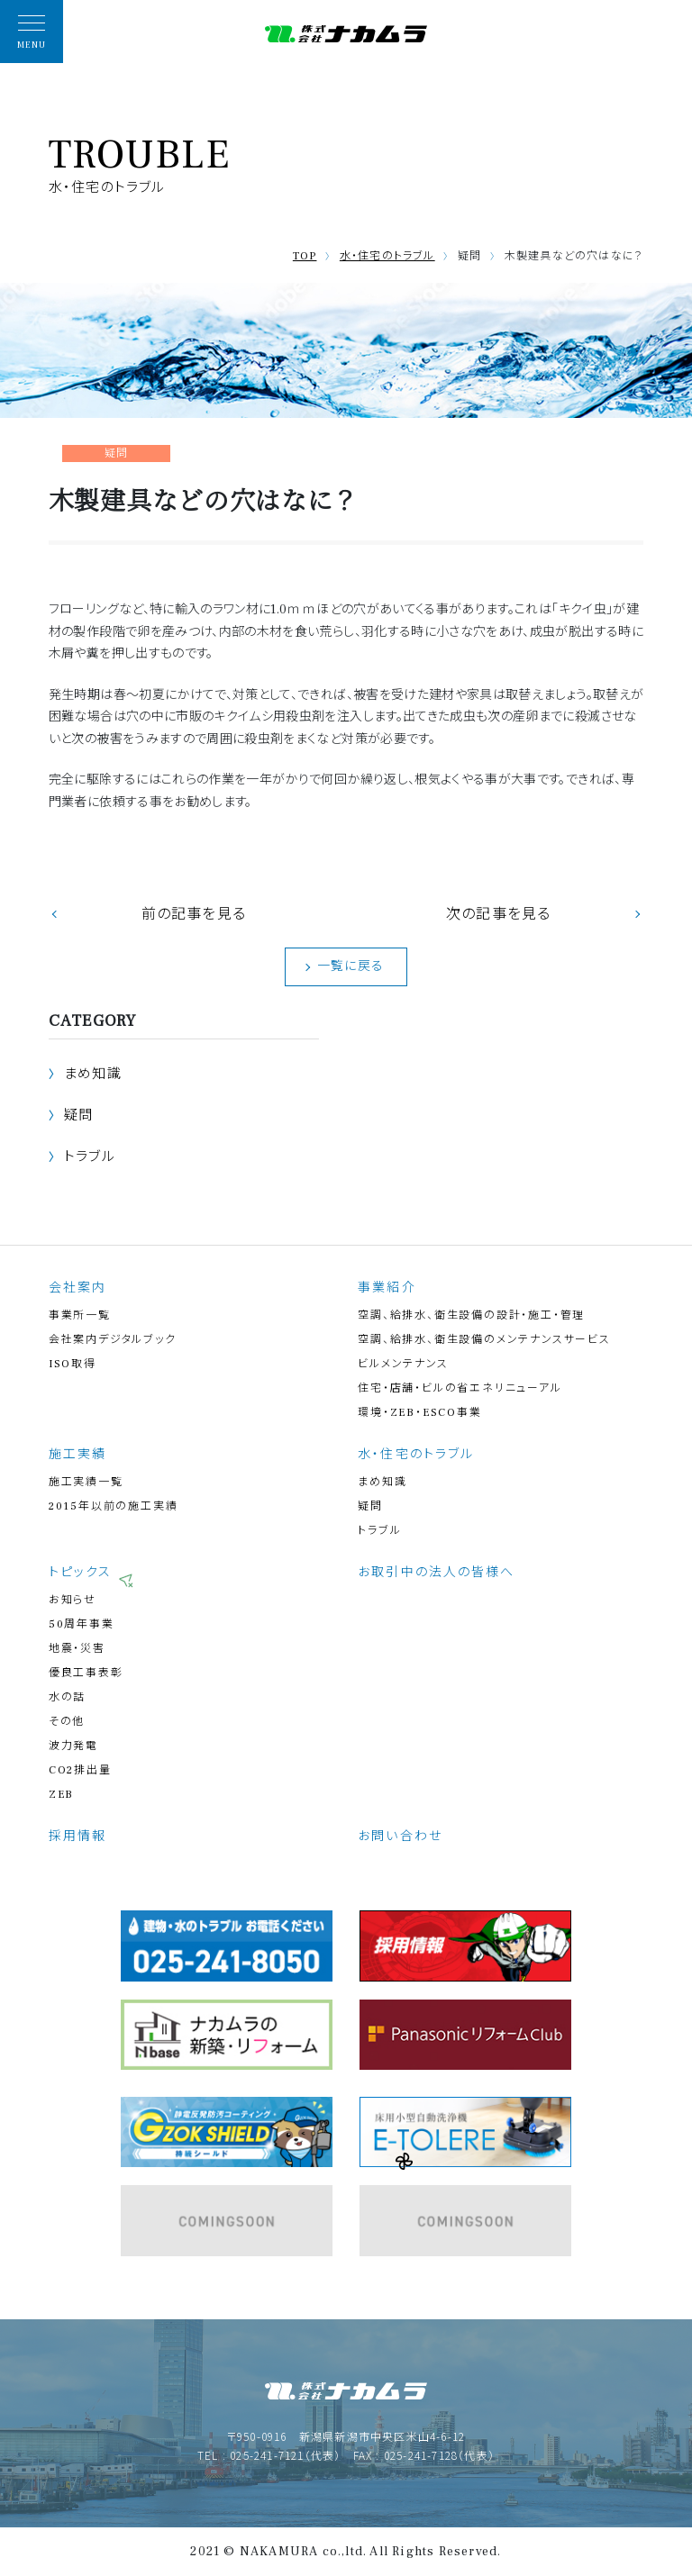 This screenshot has width=692, height=2576. What do you see at coordinates (125, 1580) in the screenshot?
I see `disable location sharing` at bounding box center [125, 1580].